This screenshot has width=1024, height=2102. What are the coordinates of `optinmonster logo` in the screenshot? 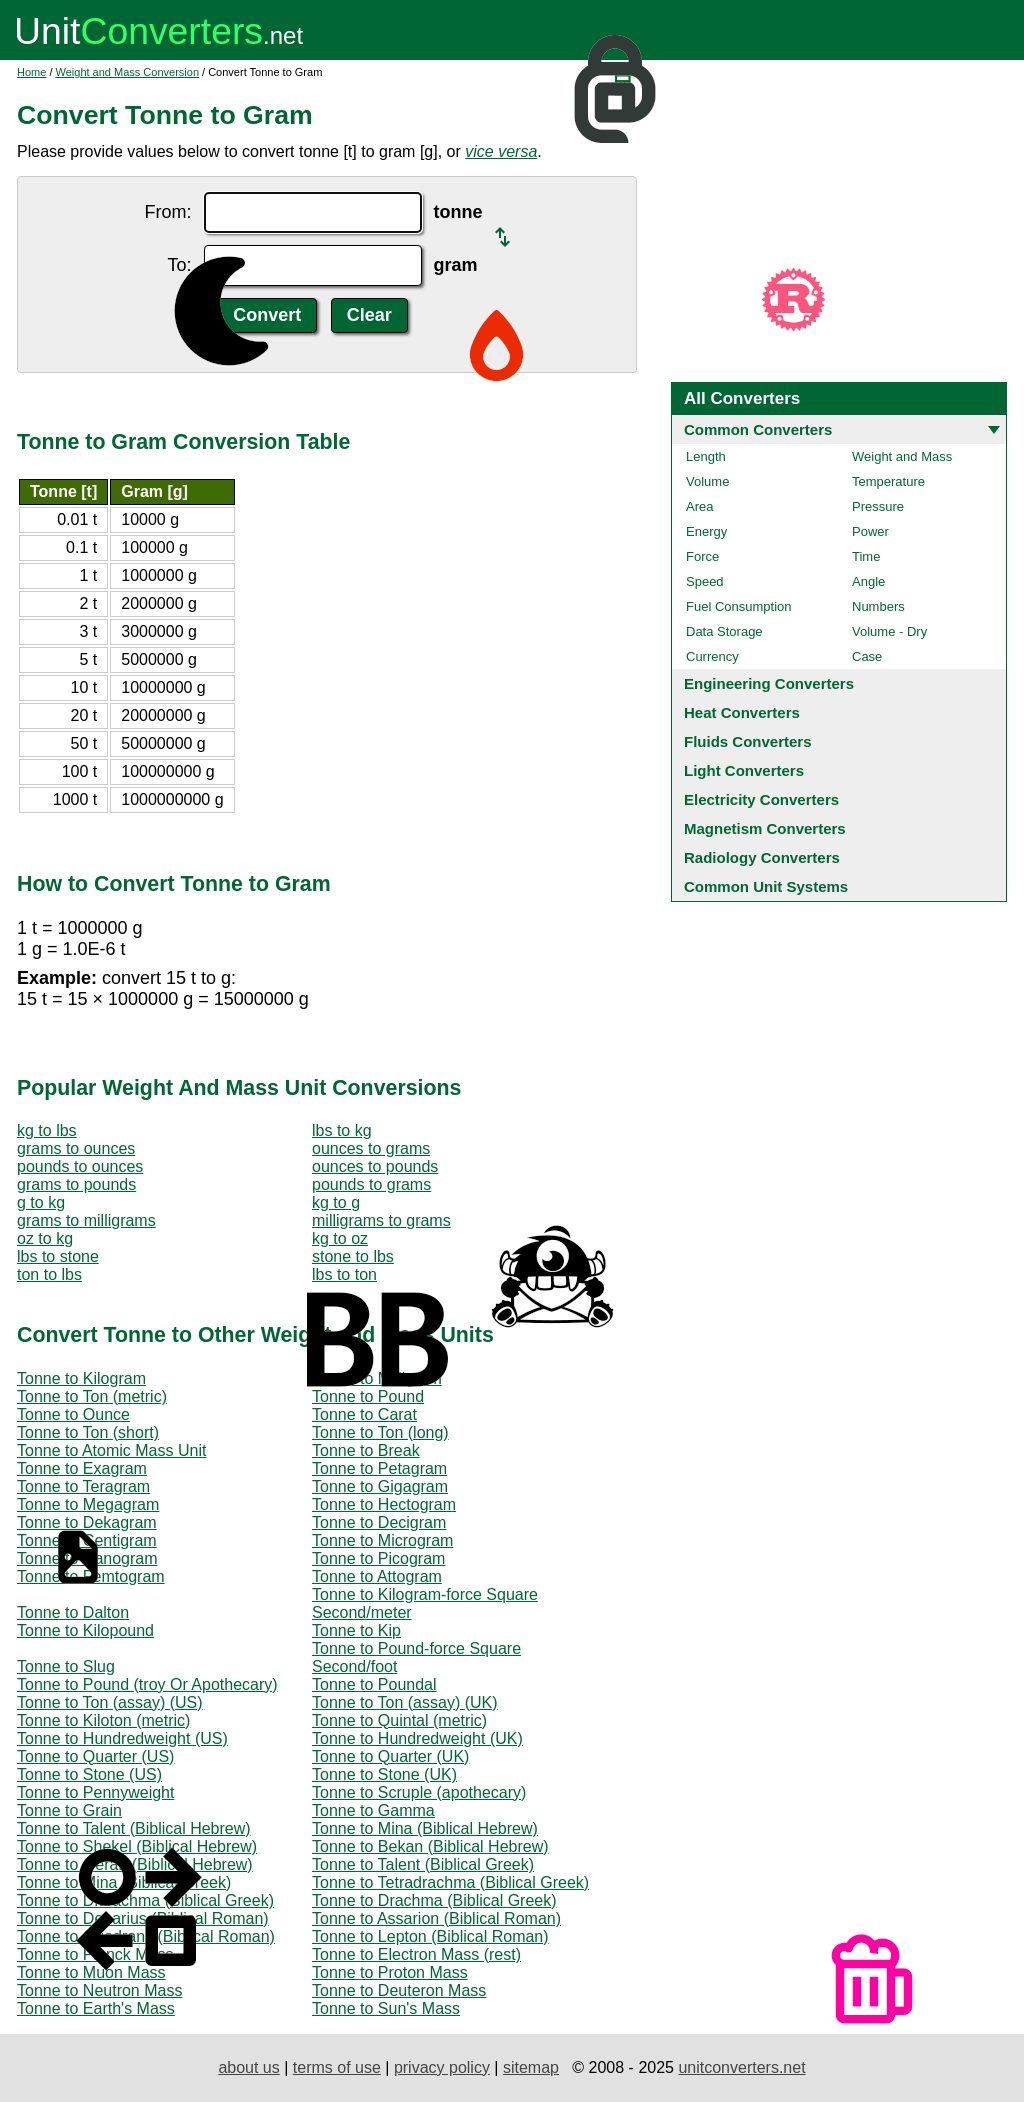 It's located at (552, 1276).